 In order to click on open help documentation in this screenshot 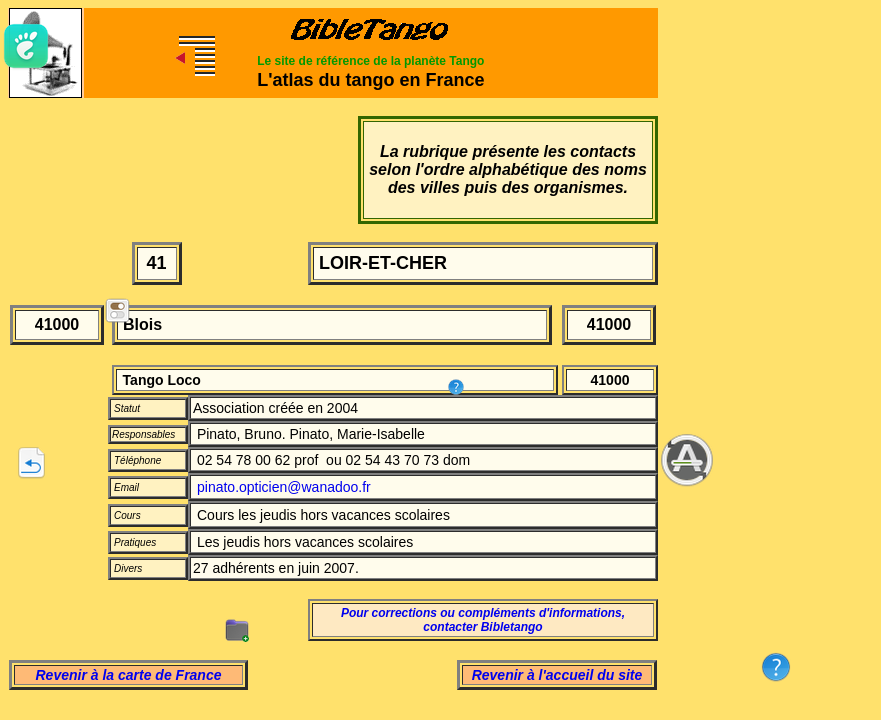, I will do `click(776, 667)`.